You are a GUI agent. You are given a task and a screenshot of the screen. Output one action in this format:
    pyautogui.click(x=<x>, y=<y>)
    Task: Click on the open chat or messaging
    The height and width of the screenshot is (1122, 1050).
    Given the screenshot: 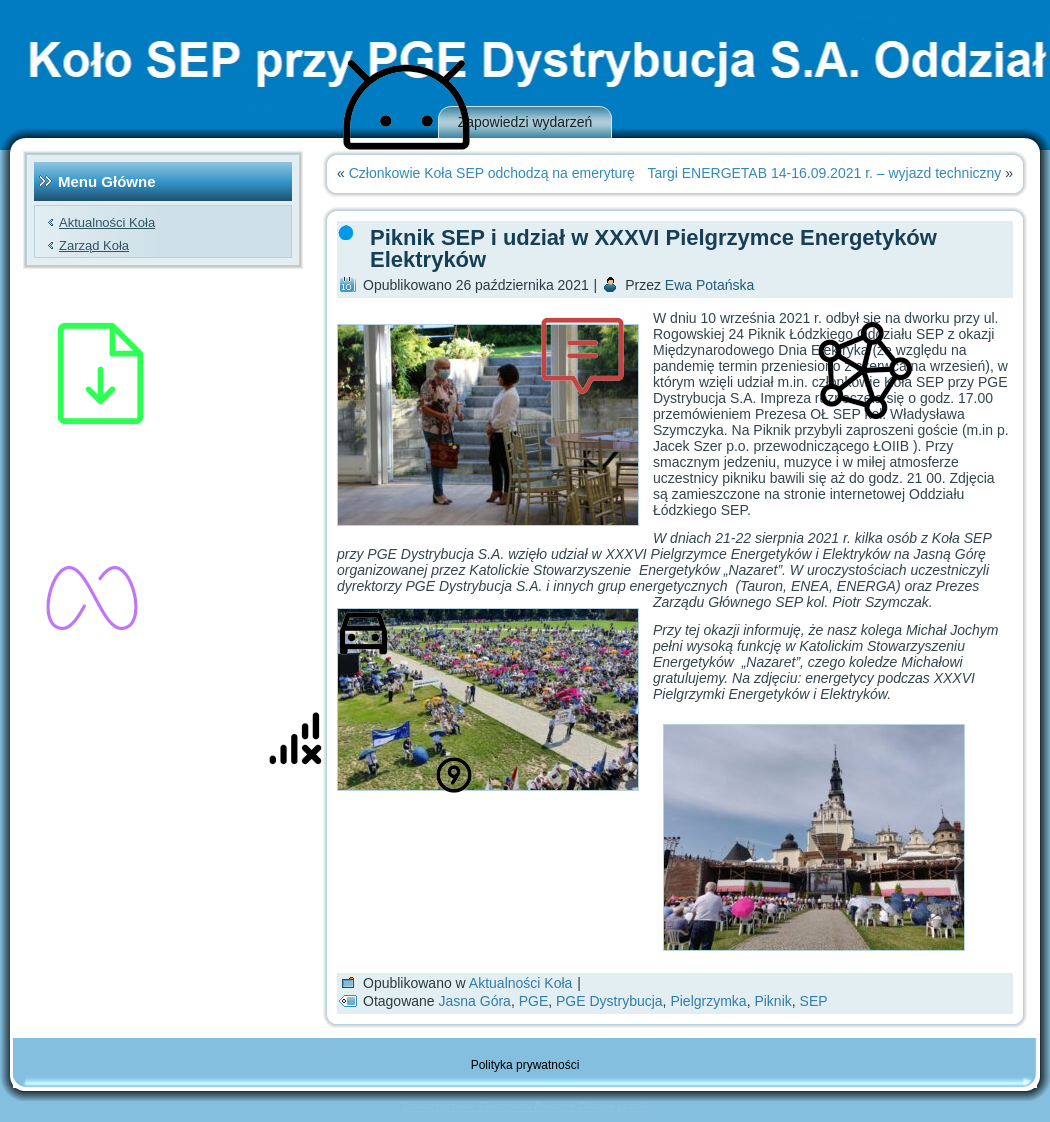 What is the action you would take?
    pyautogui.click(x=582, y=352)
    